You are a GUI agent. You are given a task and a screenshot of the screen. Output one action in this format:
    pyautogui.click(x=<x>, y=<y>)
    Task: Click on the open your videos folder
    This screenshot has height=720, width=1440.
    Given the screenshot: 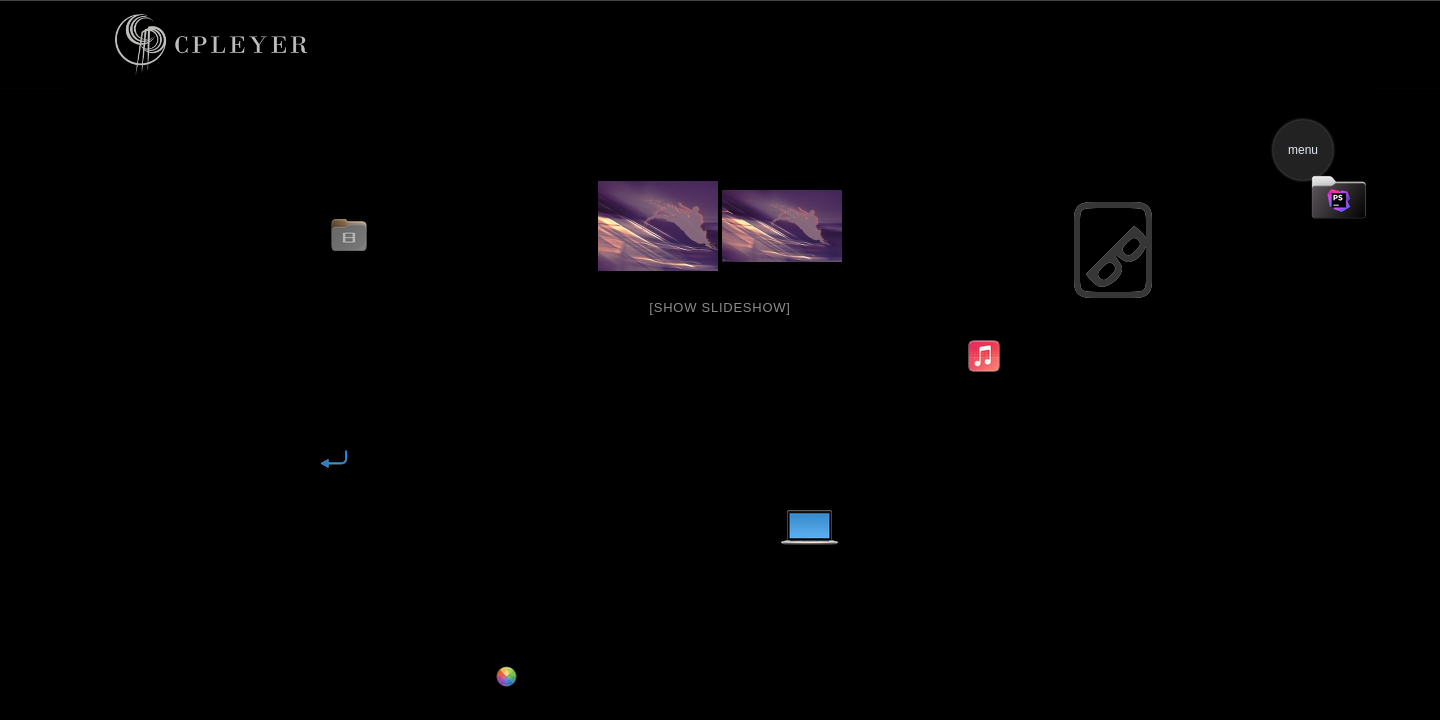 What is the action you would take?
    pyautogui.click(x=349, y=235)
    